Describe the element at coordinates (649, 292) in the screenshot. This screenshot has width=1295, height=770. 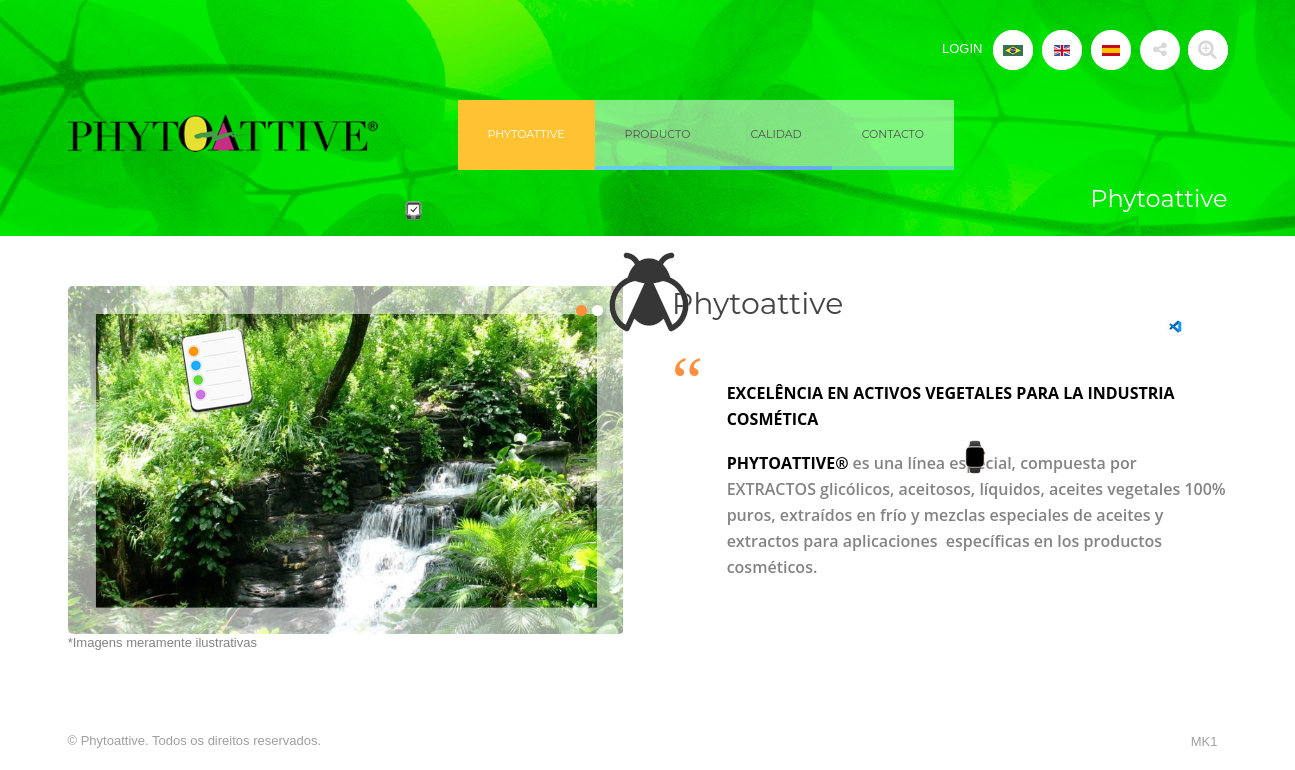
I see `report a bug or issue` at that location.